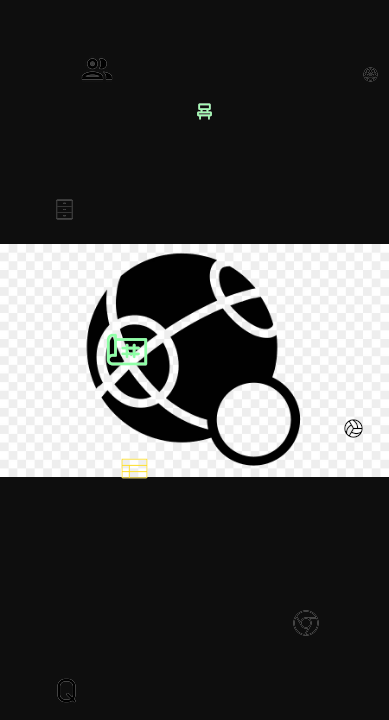  Describe the element at coordinates (97, 69) in the screenshot. I see `view contacts or people list` at that location.